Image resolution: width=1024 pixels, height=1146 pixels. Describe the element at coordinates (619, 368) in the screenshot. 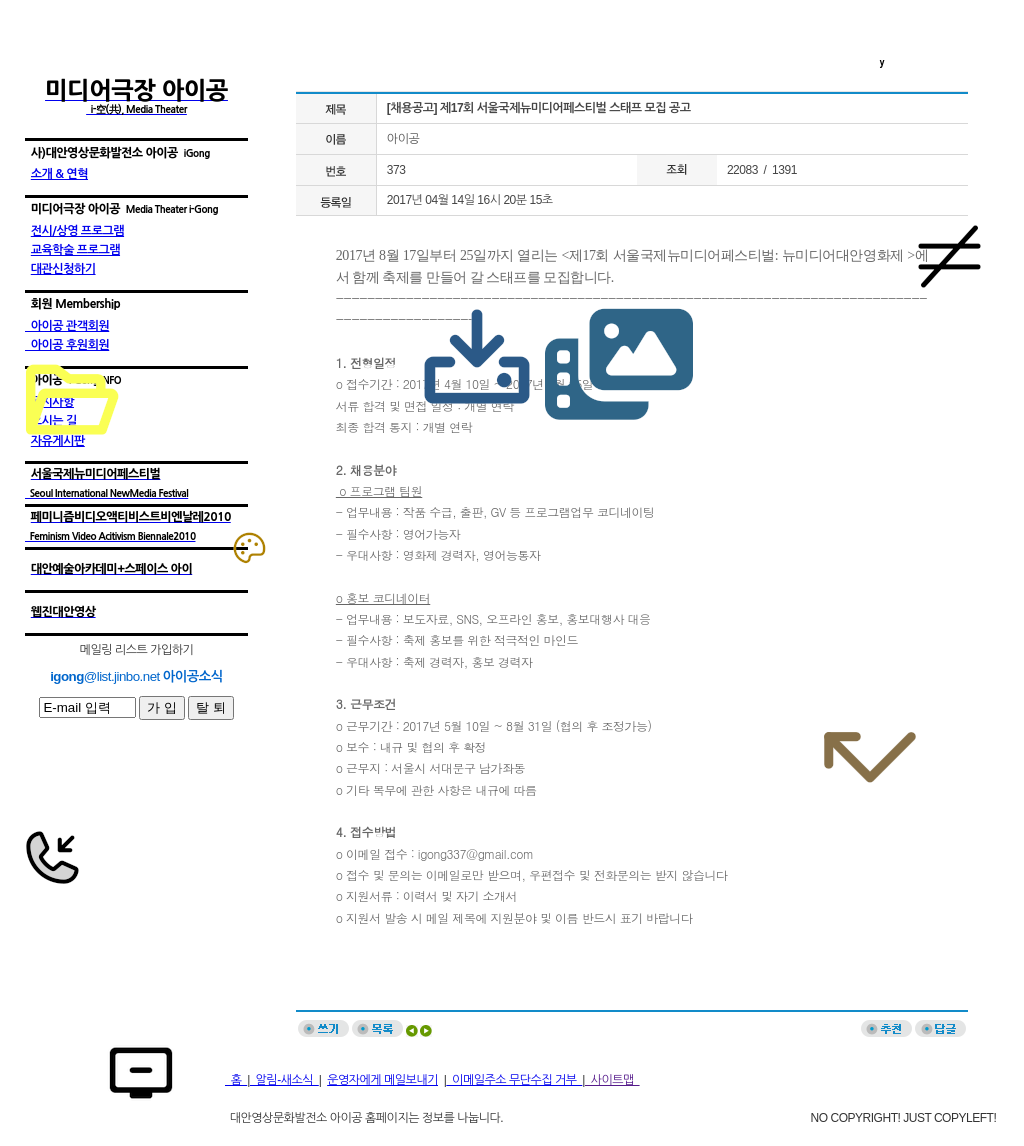

I see `access photo and video gallery` at that location.